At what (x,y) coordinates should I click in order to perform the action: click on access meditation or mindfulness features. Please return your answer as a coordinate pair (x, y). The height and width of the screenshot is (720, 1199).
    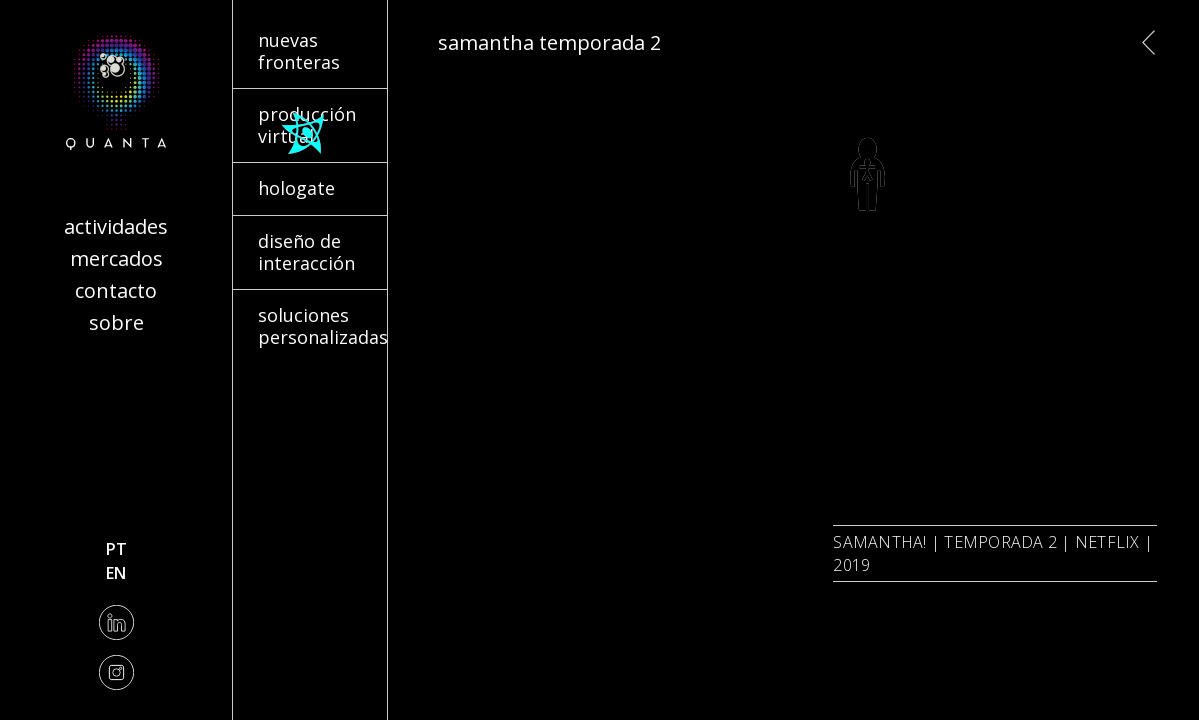
    Looking at the image, I should click on (867, 174).